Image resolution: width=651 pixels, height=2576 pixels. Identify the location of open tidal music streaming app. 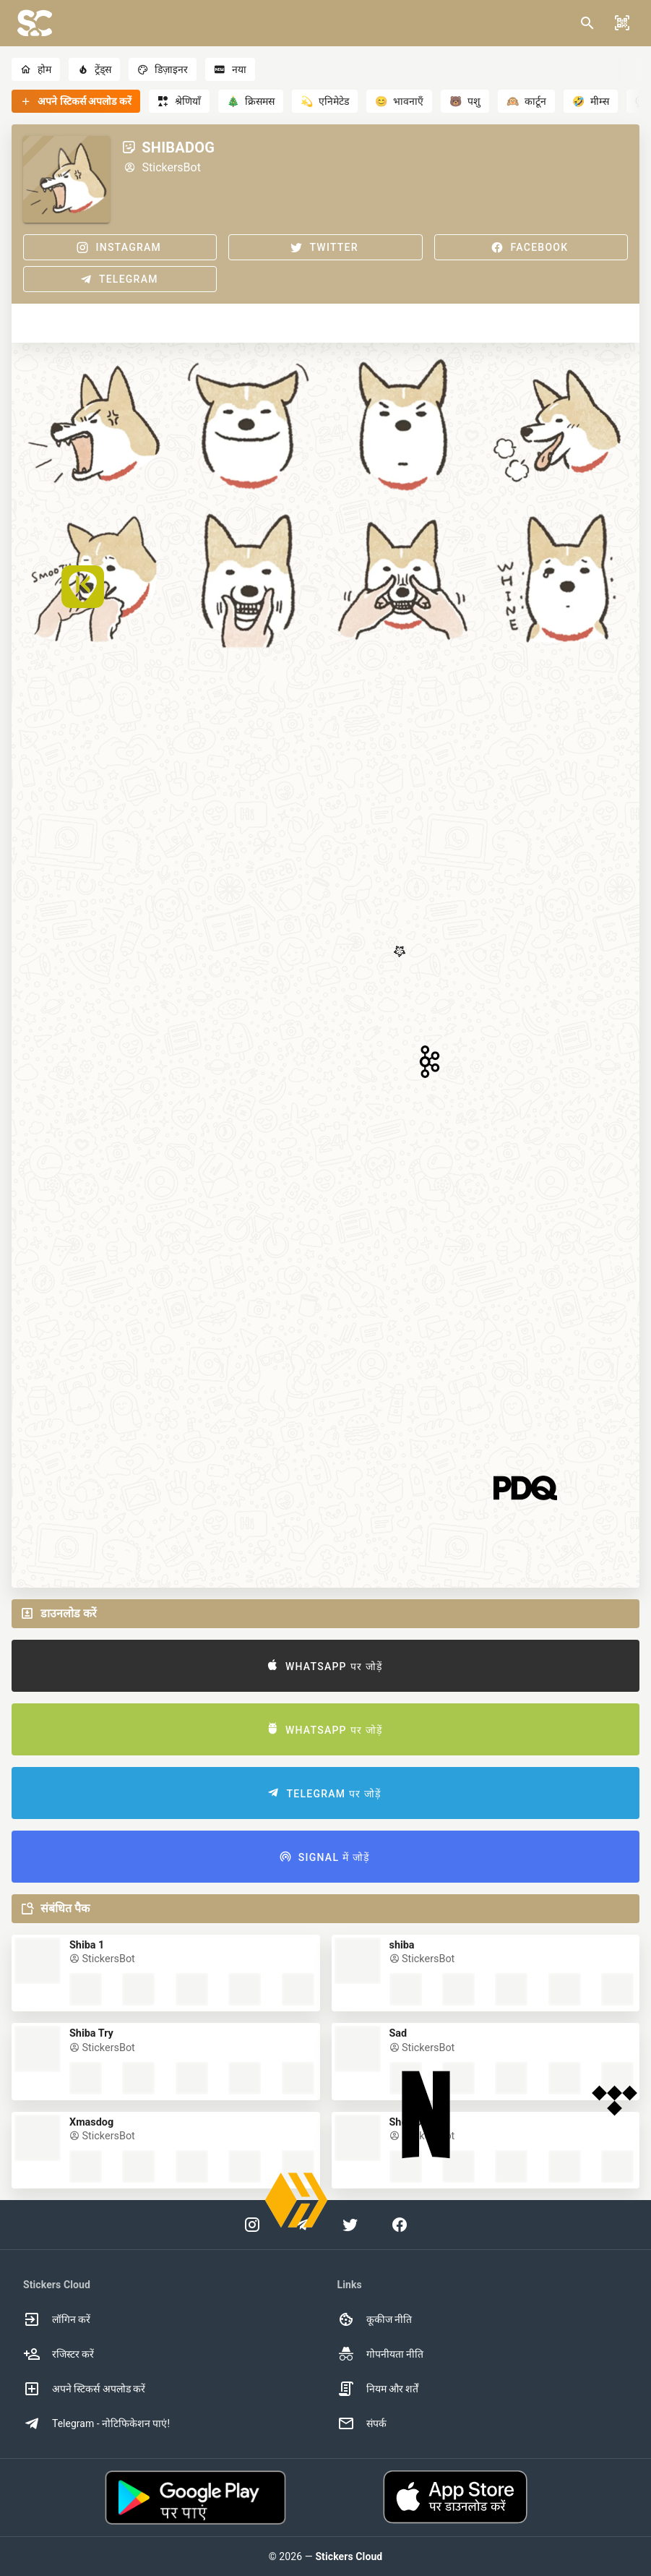
(614, 2100).